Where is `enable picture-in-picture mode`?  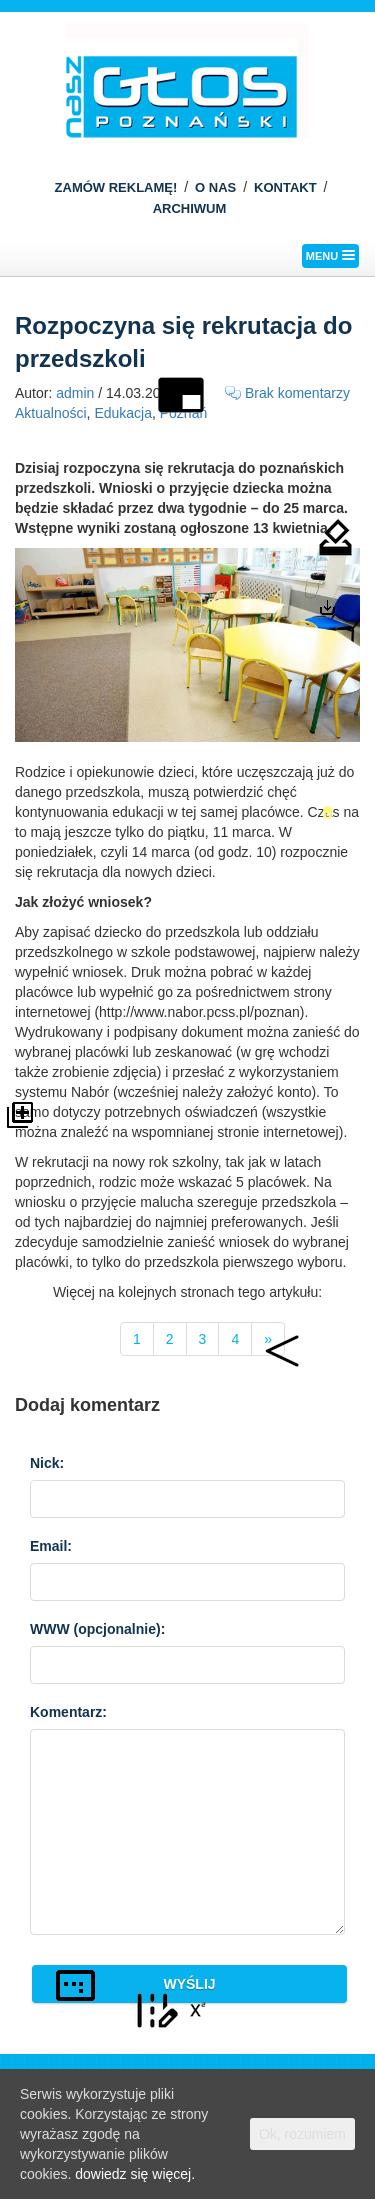
enable picture-in-picture mode is located at coordinates (181, 395).